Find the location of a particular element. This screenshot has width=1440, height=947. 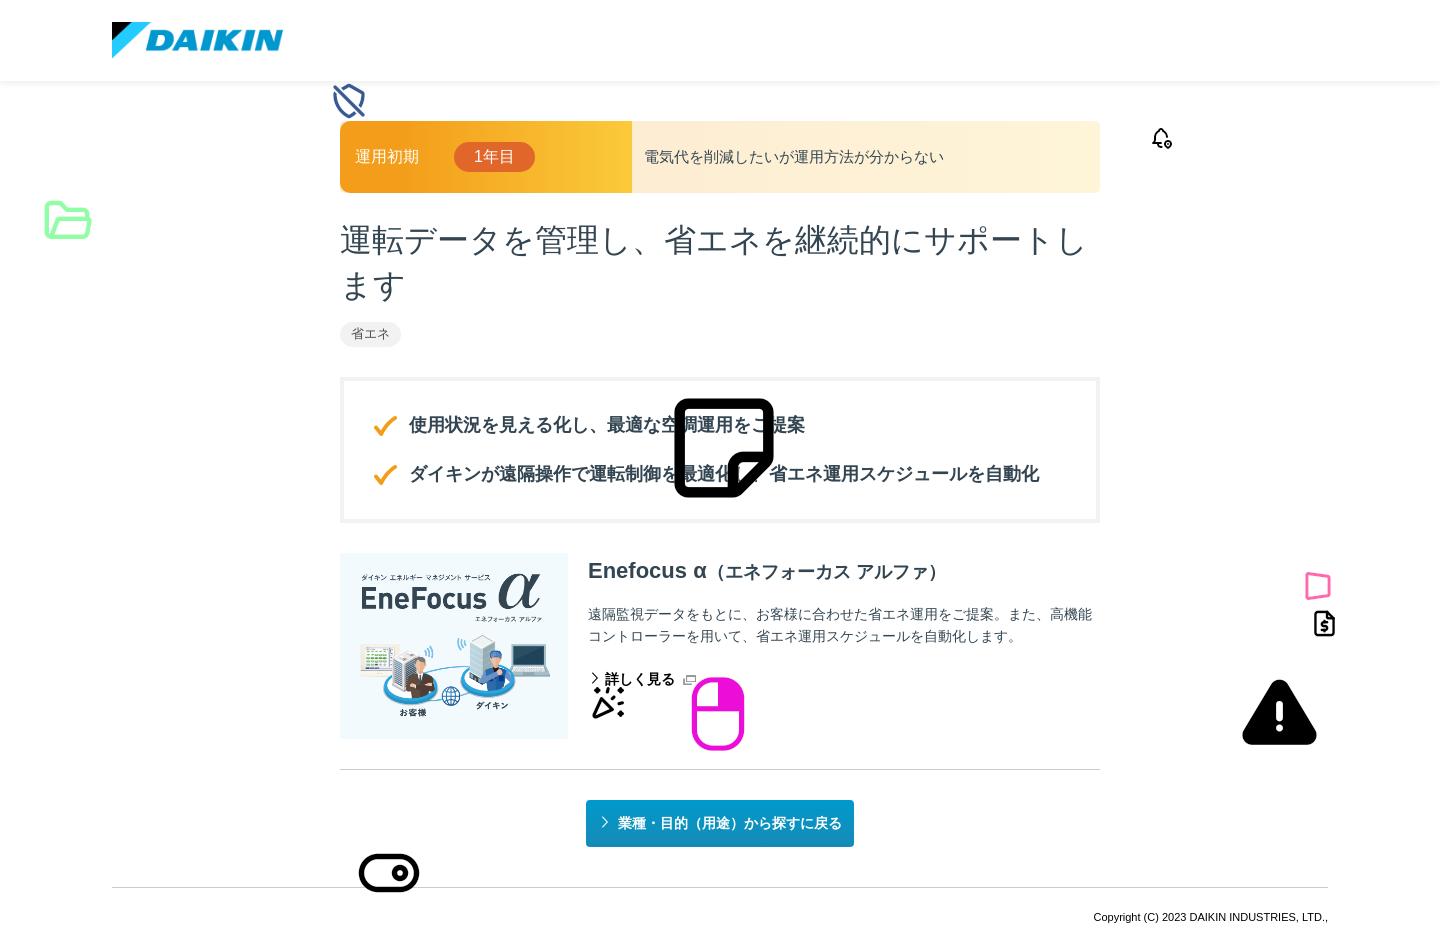

disable security protection is located at coordinates (349, 101).